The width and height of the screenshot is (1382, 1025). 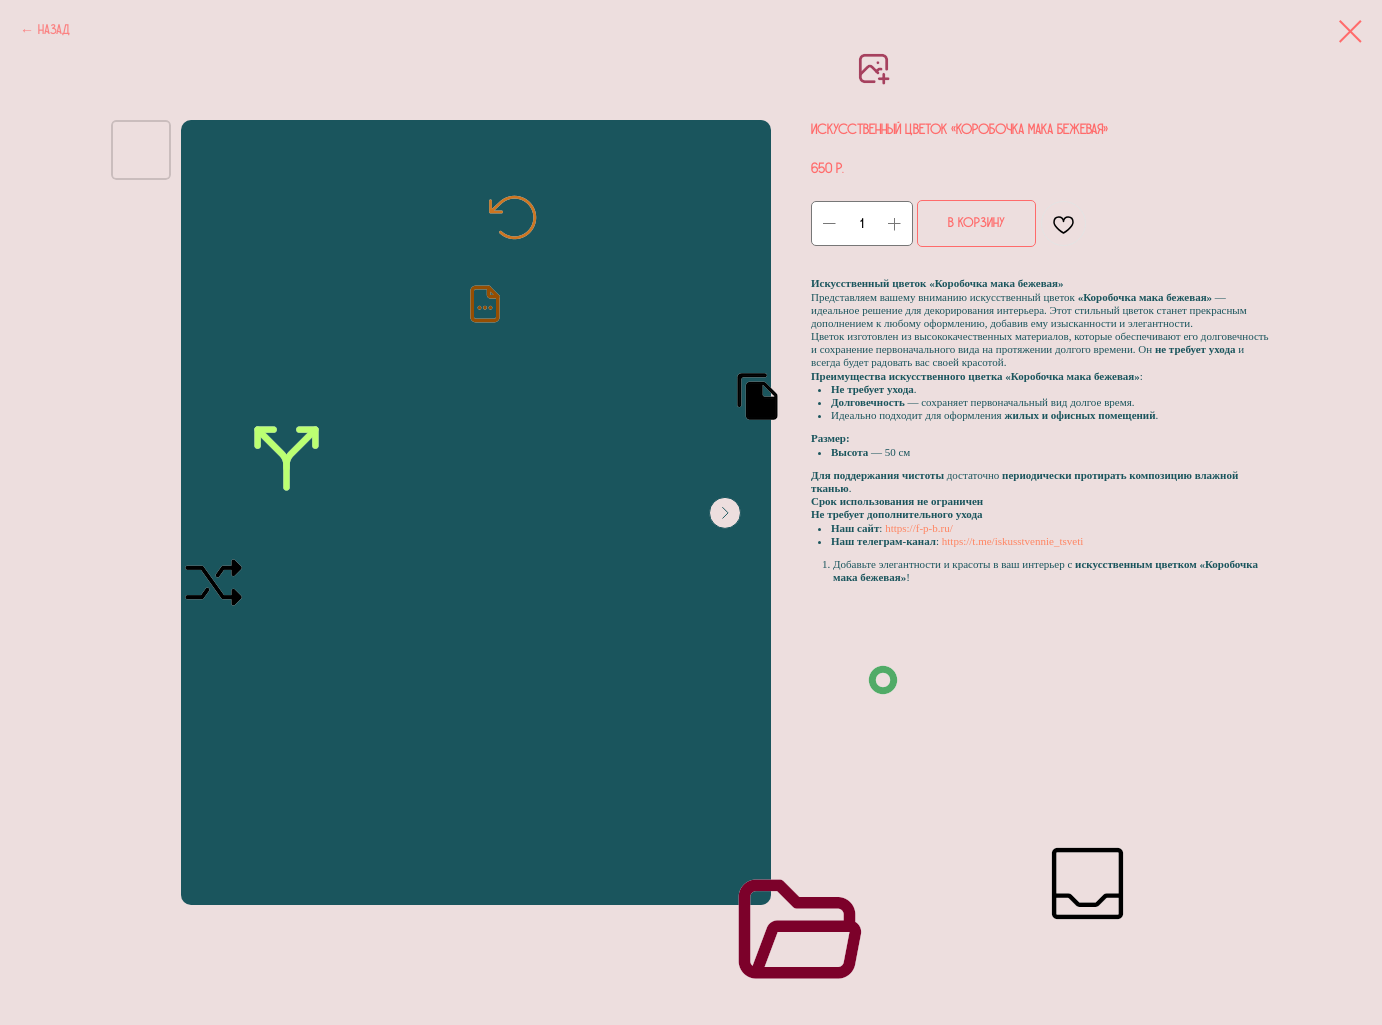 I want to click on undo the last action, so click(x=514, y=217).